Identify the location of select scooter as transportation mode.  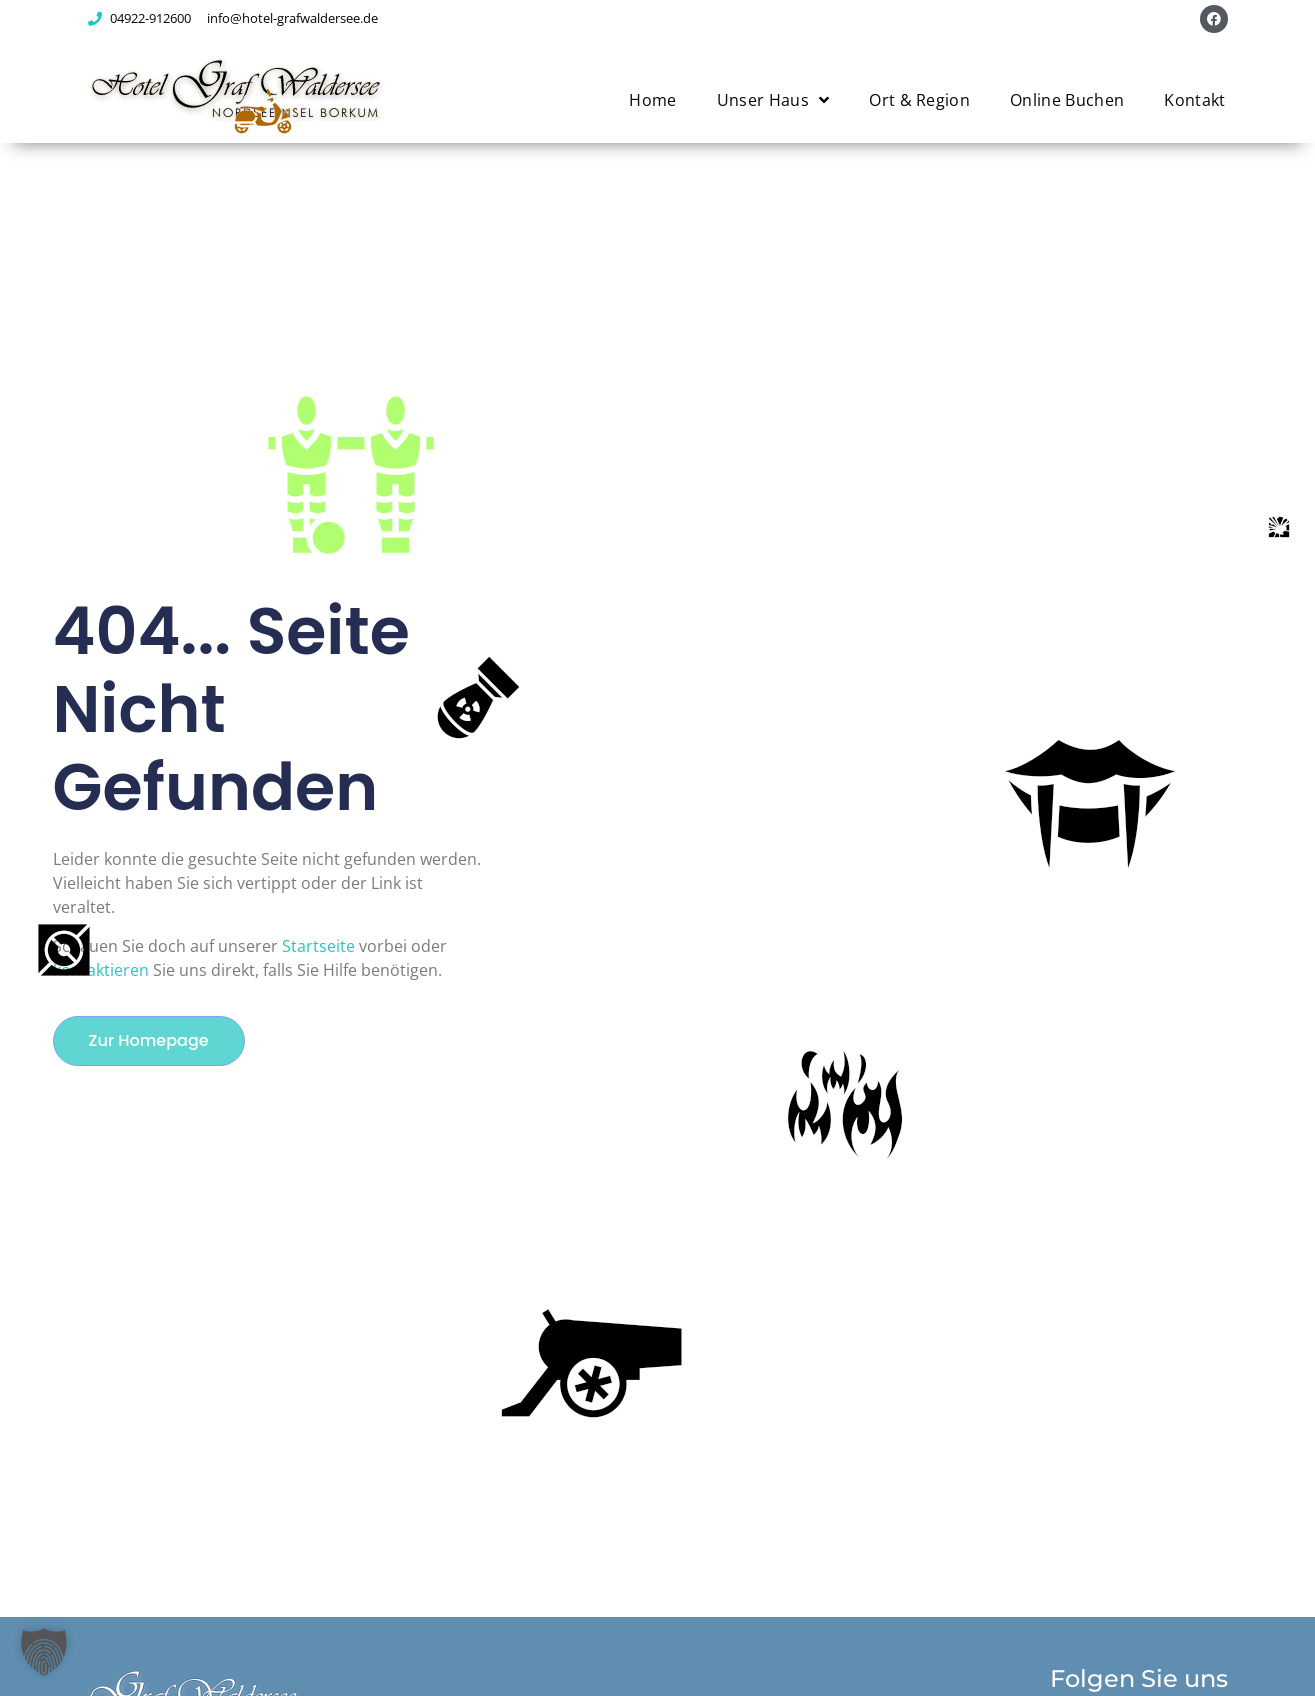
(263, 111).